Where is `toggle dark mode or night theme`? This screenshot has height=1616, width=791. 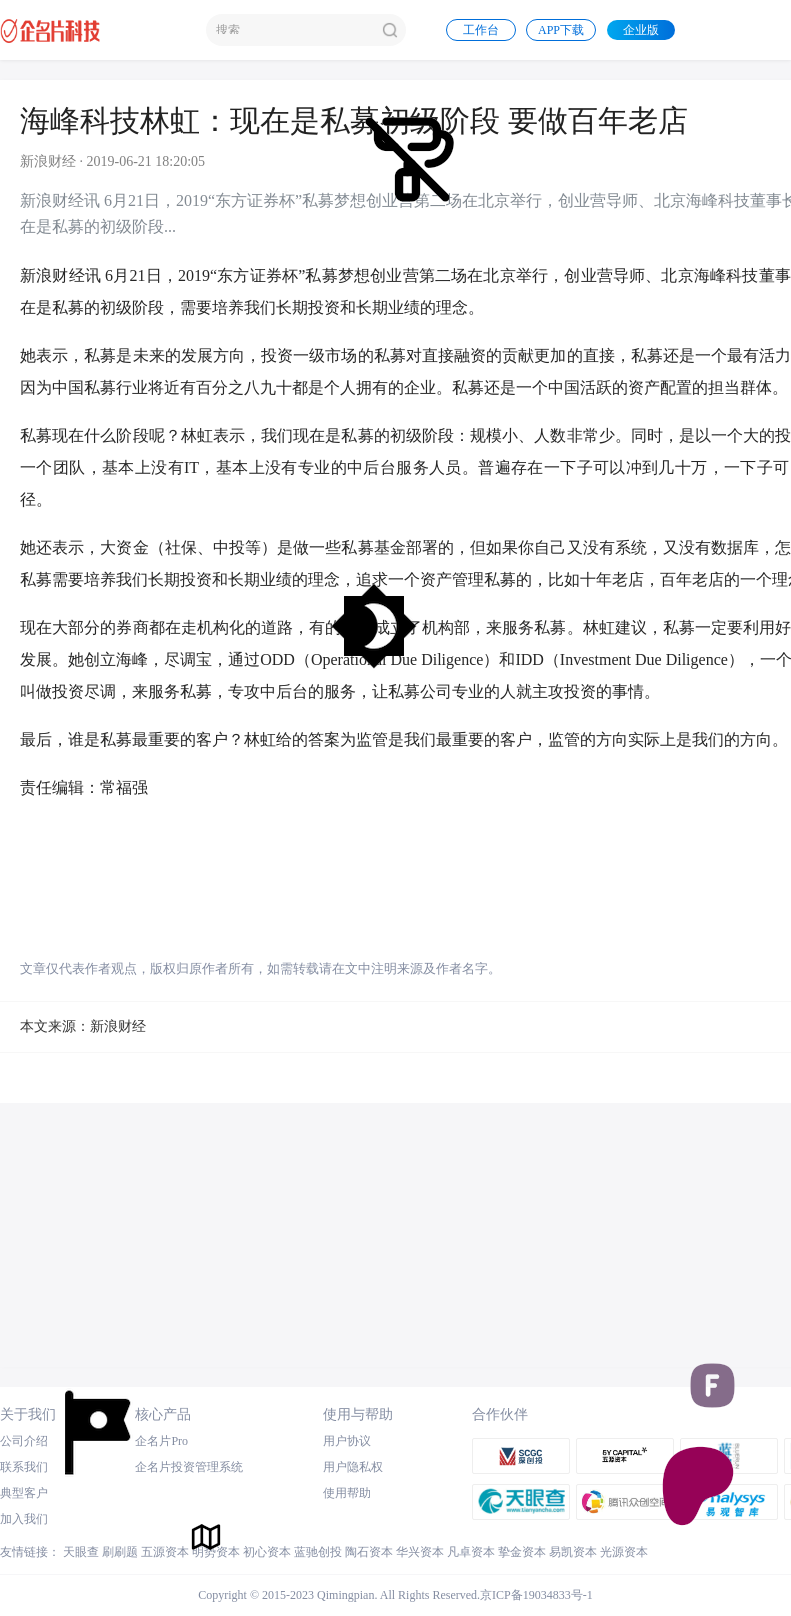 toggle dark mode or night theme is located at coordinates (374, 626).